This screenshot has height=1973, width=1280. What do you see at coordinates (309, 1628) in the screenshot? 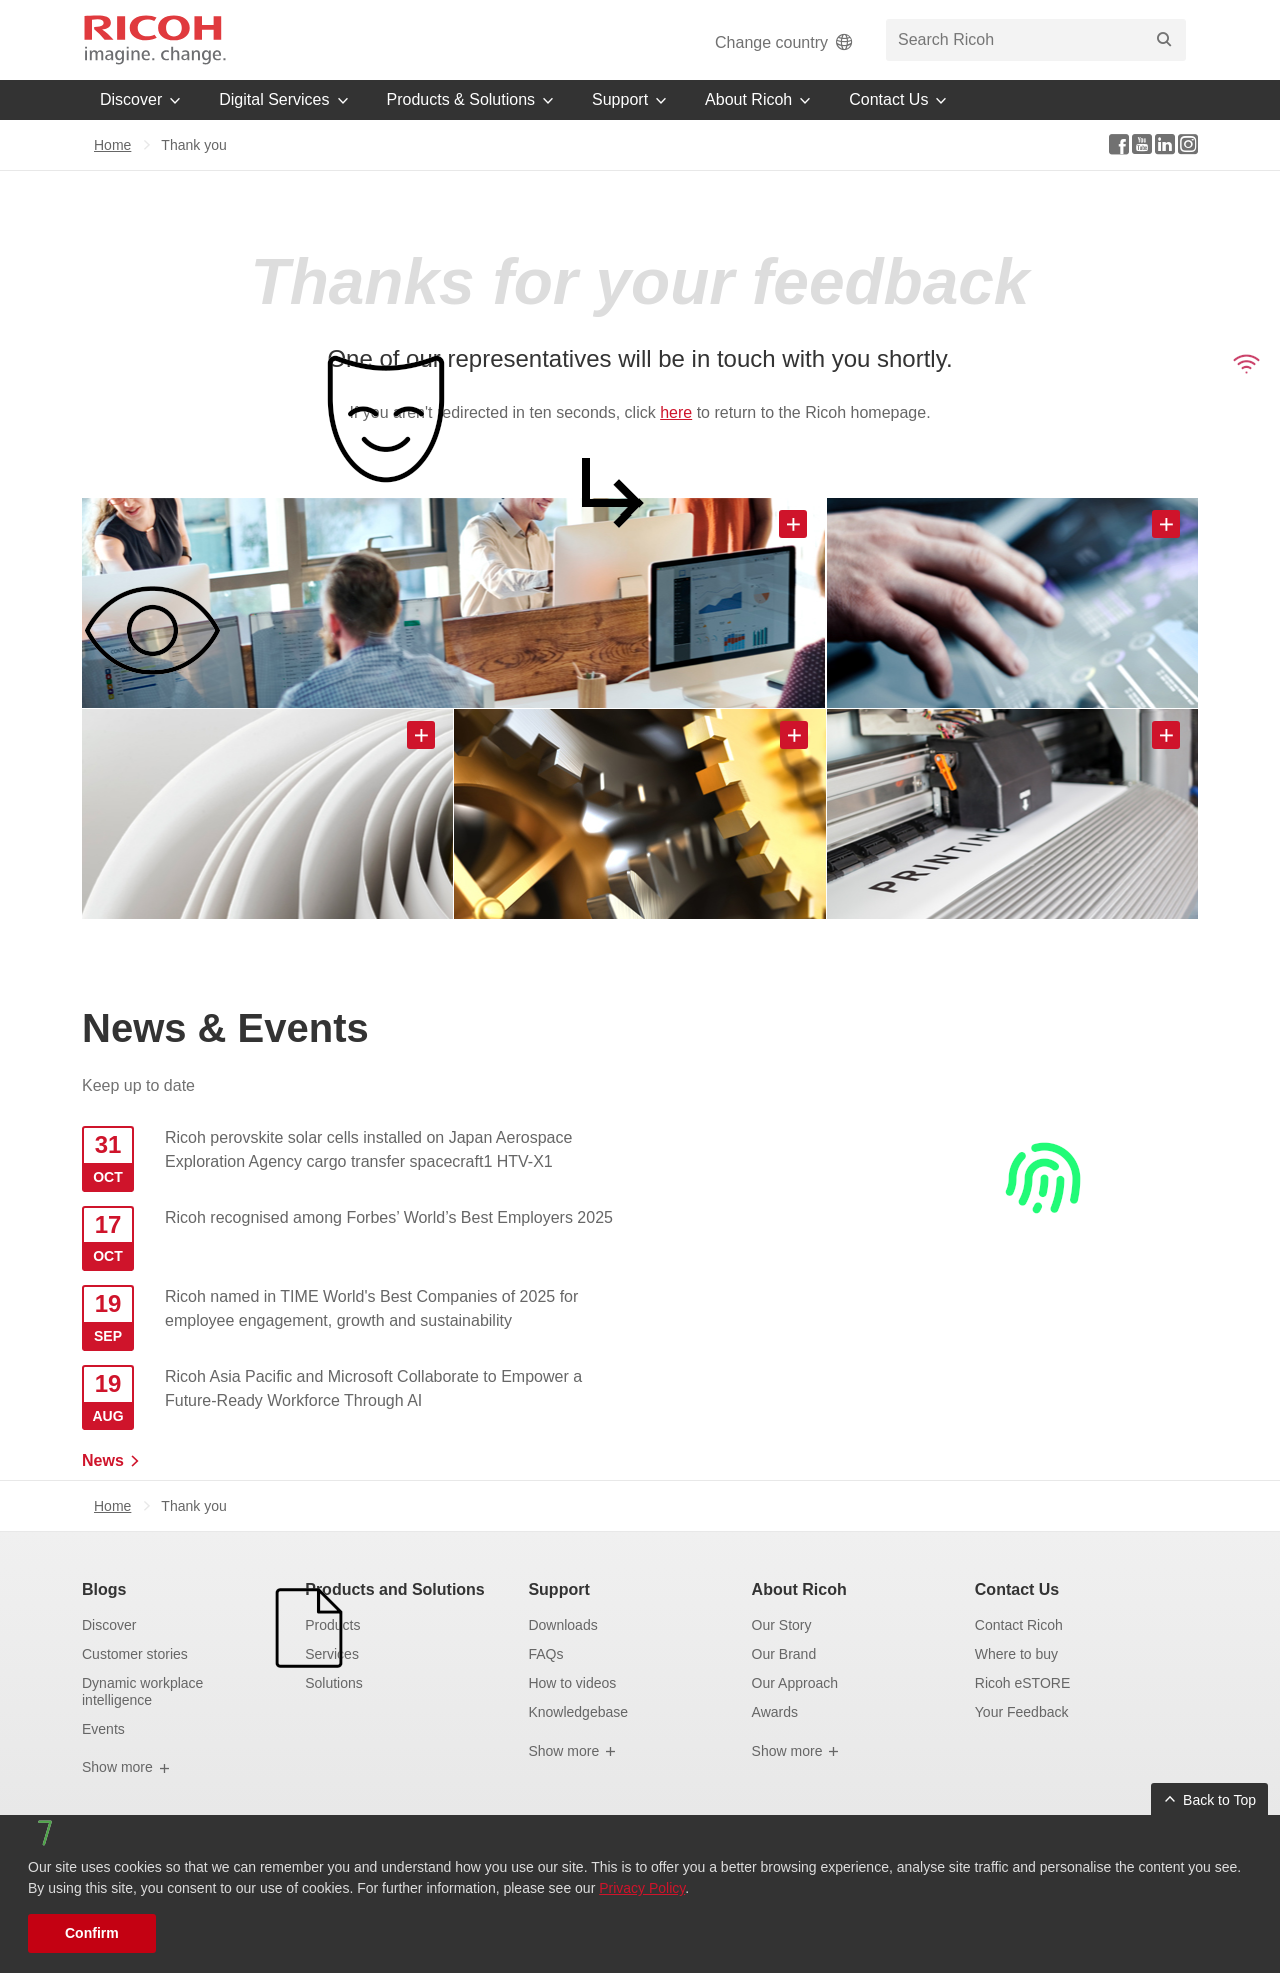
I see `view or open a file` at bounding box center [309, 1628].